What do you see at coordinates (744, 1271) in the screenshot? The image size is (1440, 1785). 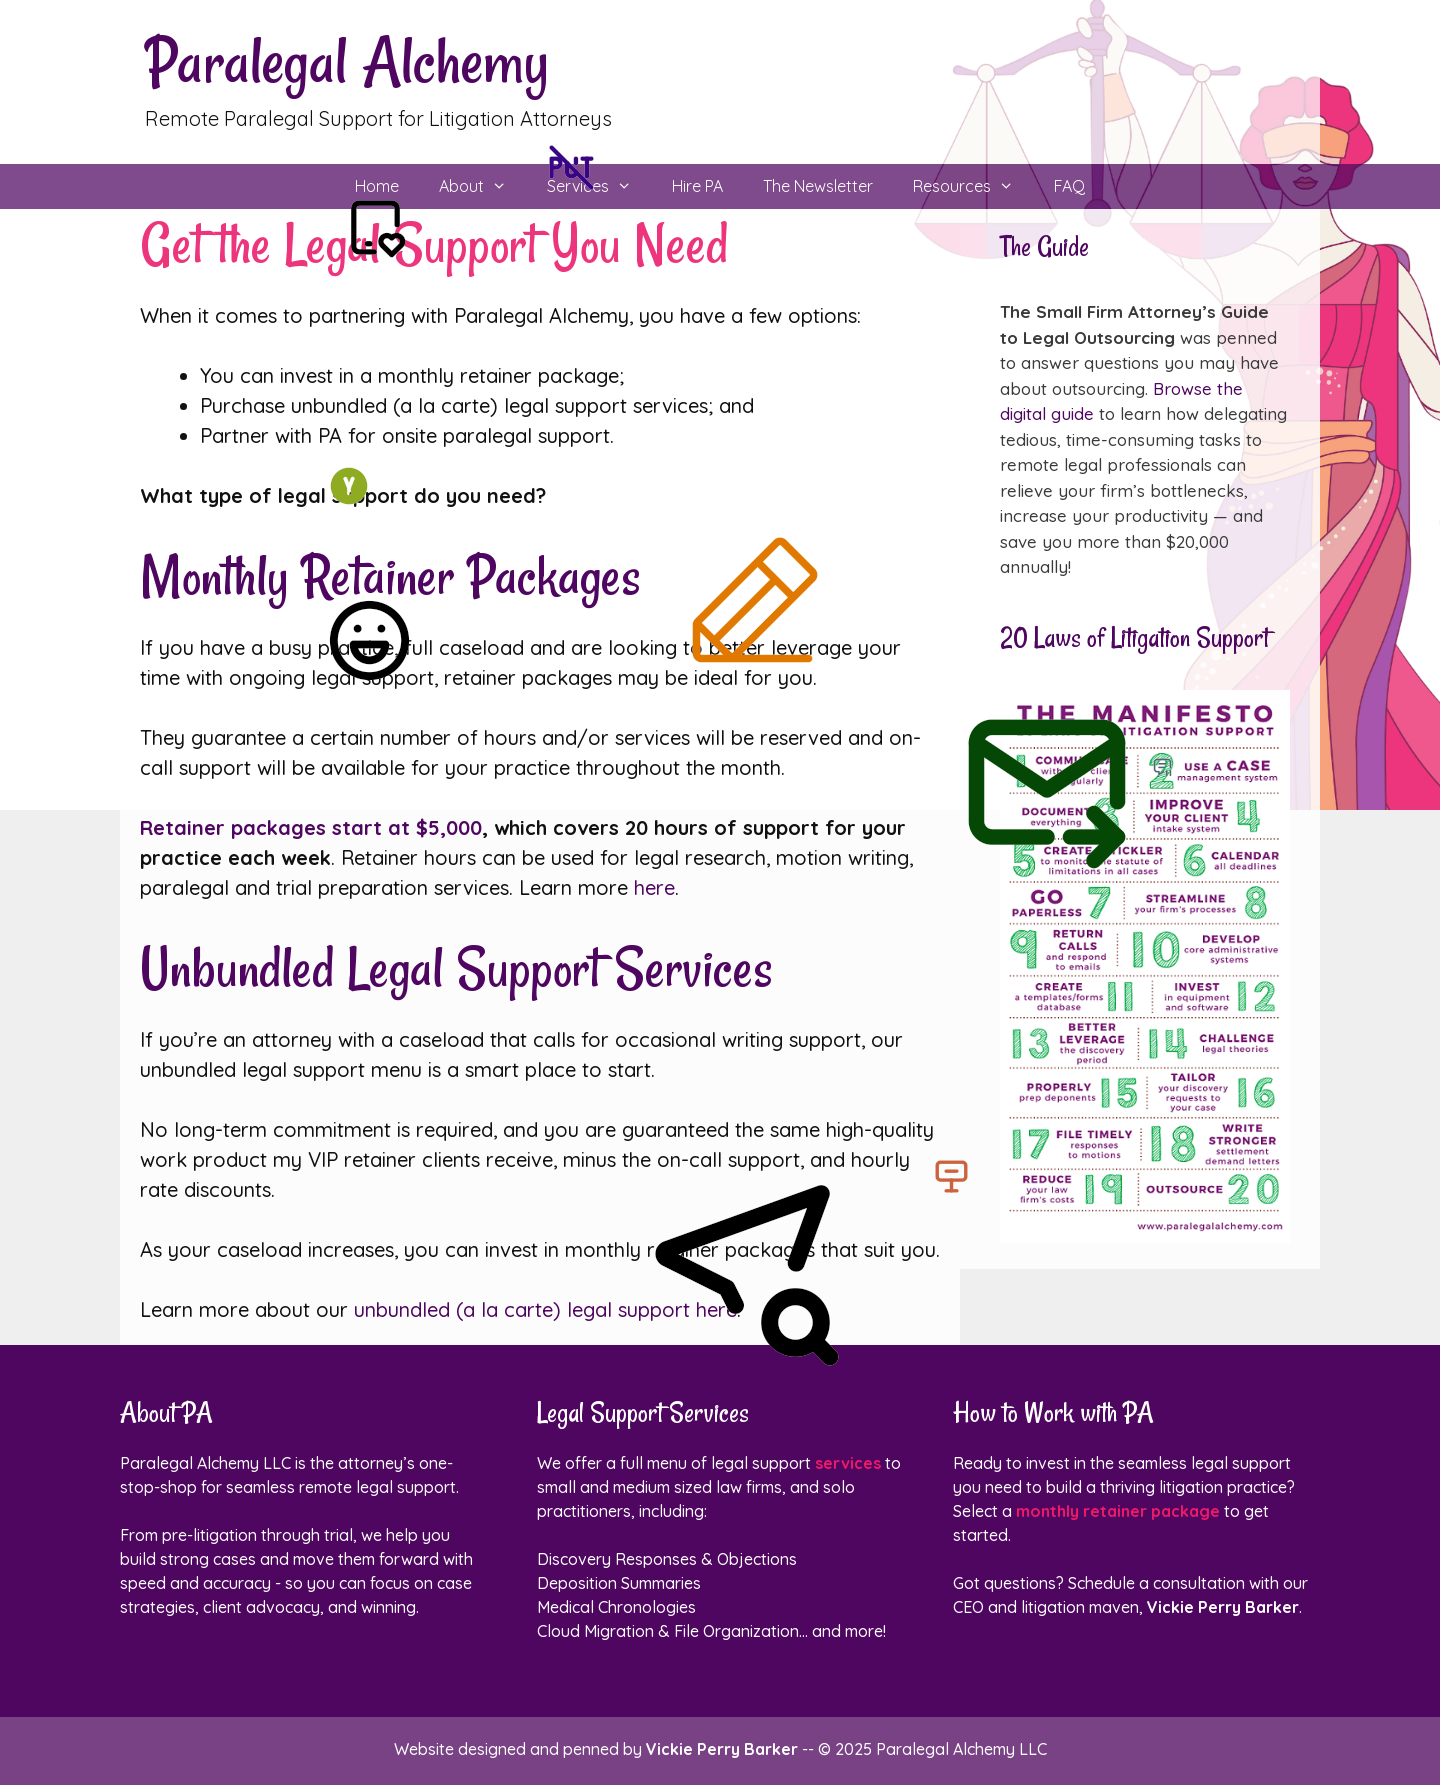 I see `search for a location on the map` at bounding box center [744, 1271].